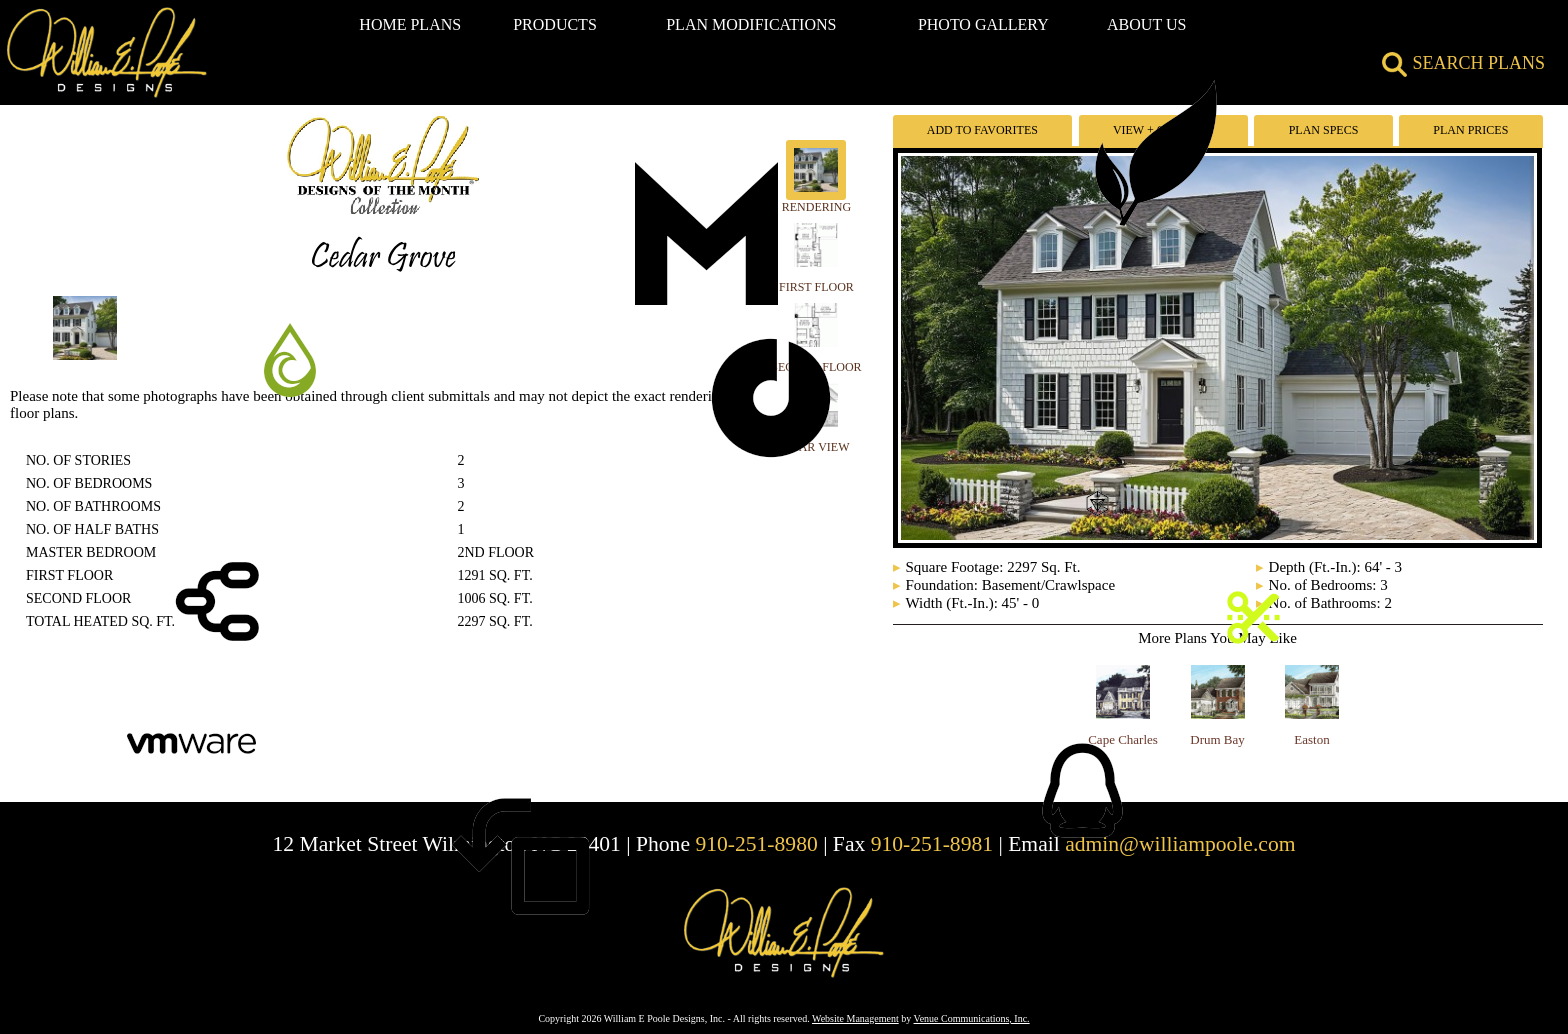 Image resolution: width=1568 pixels, height=1034 pixels. I want to click on open QQ messenger app, so click(1082, 790).